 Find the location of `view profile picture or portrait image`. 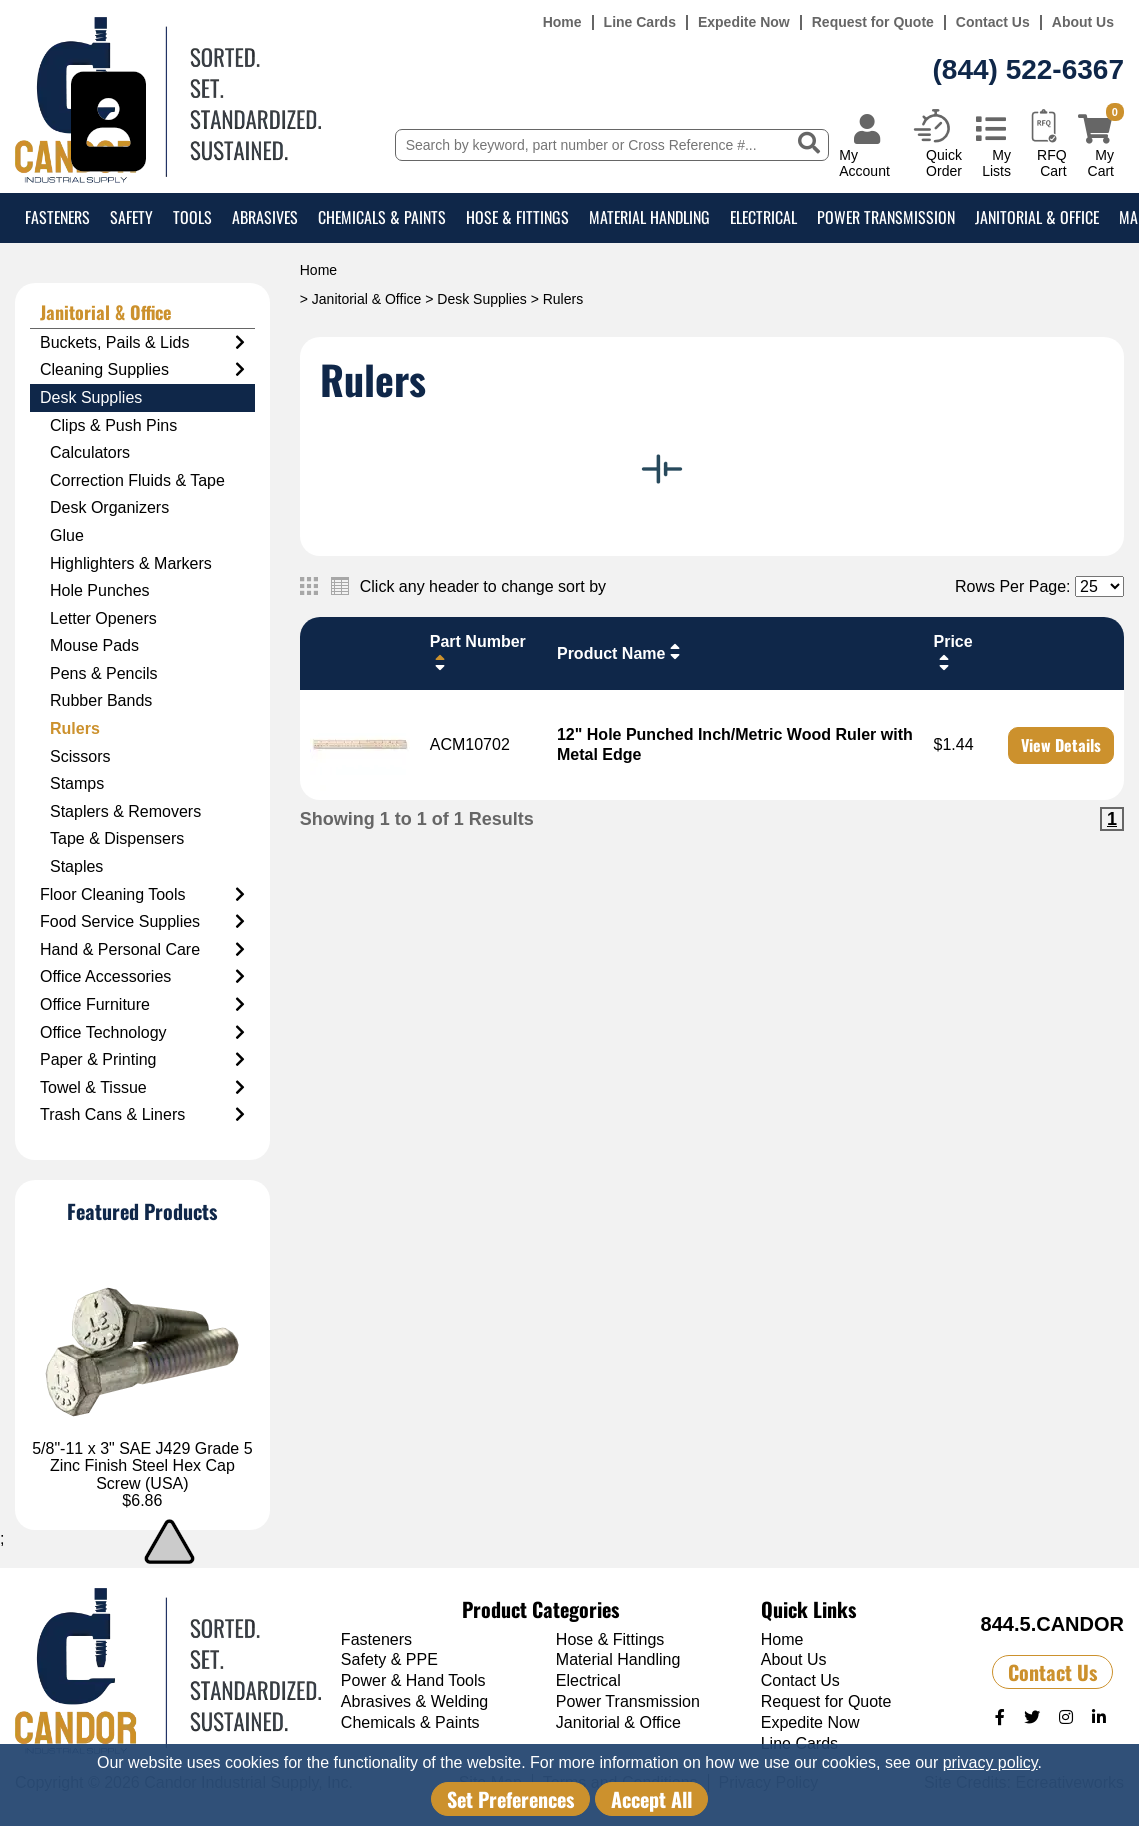

view profile picture or portrait image is located at coordinates (108, 121).